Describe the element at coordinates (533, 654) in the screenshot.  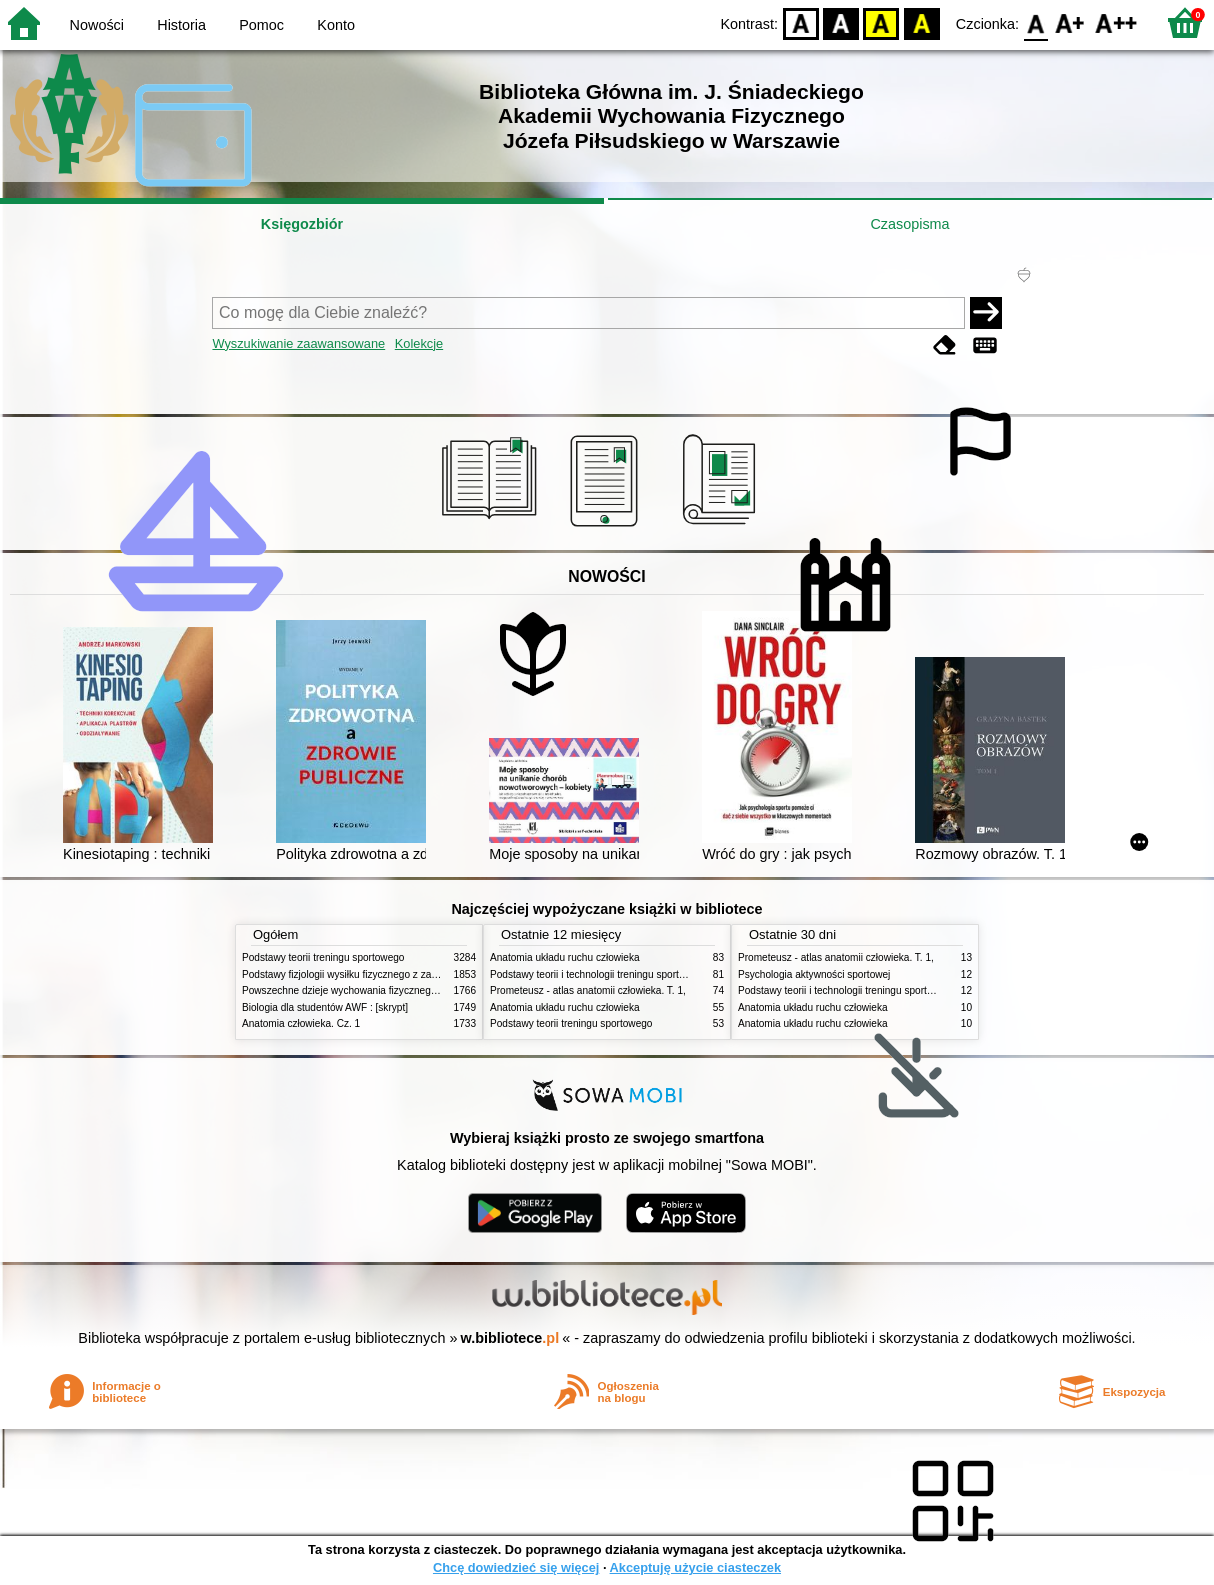
I see `access garden or plant-related features` at that location.